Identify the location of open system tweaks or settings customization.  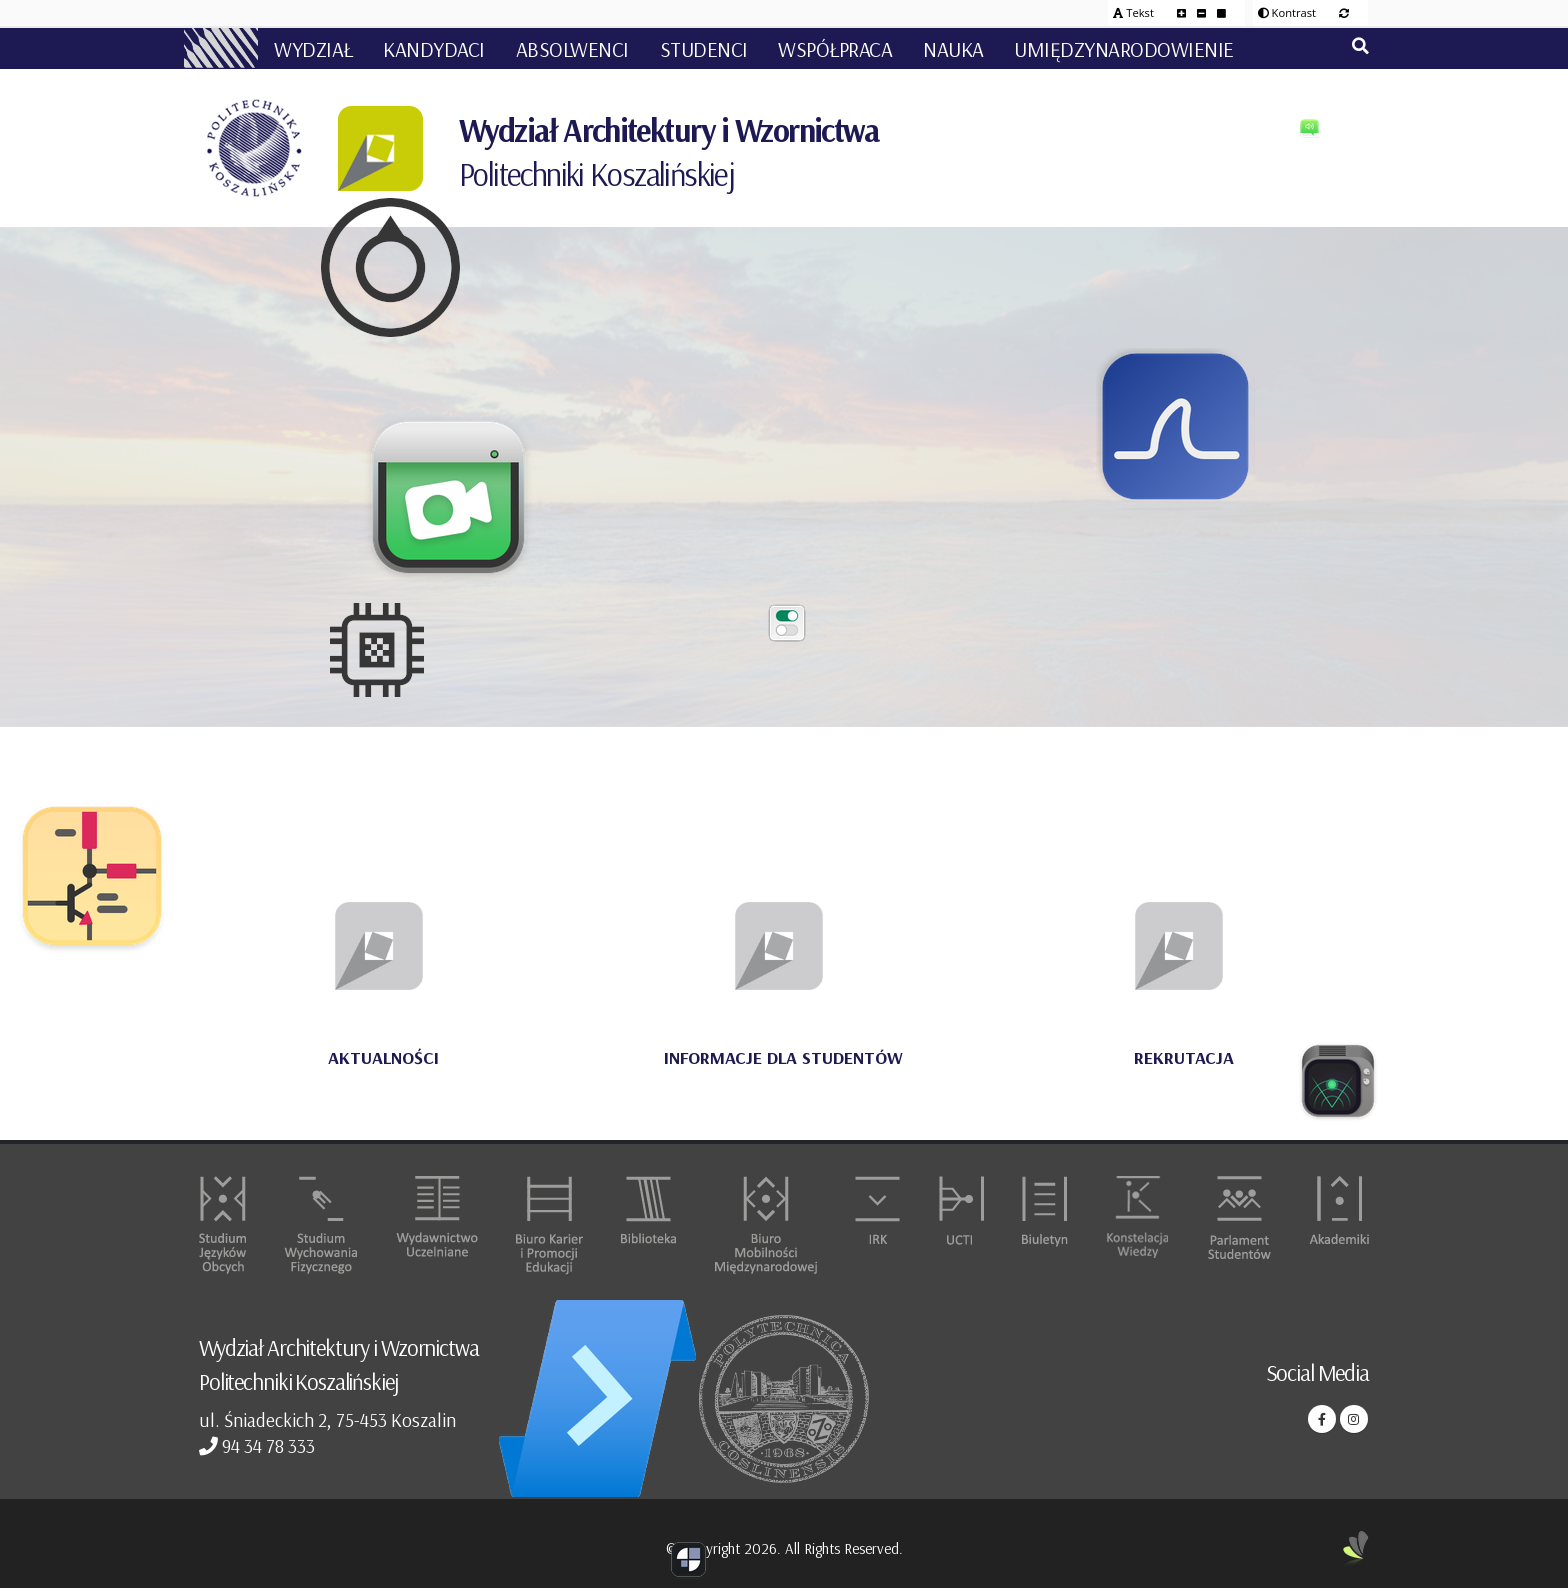
(787, 623).